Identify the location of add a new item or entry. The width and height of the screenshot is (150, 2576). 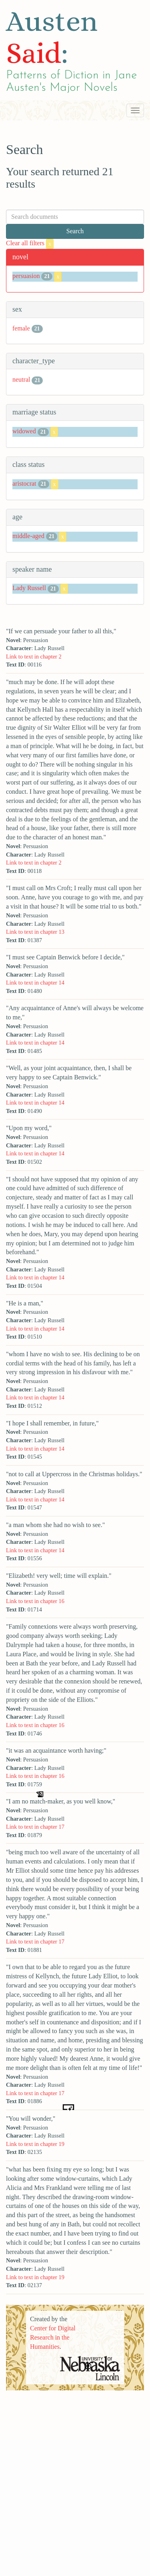
(88, 2366).